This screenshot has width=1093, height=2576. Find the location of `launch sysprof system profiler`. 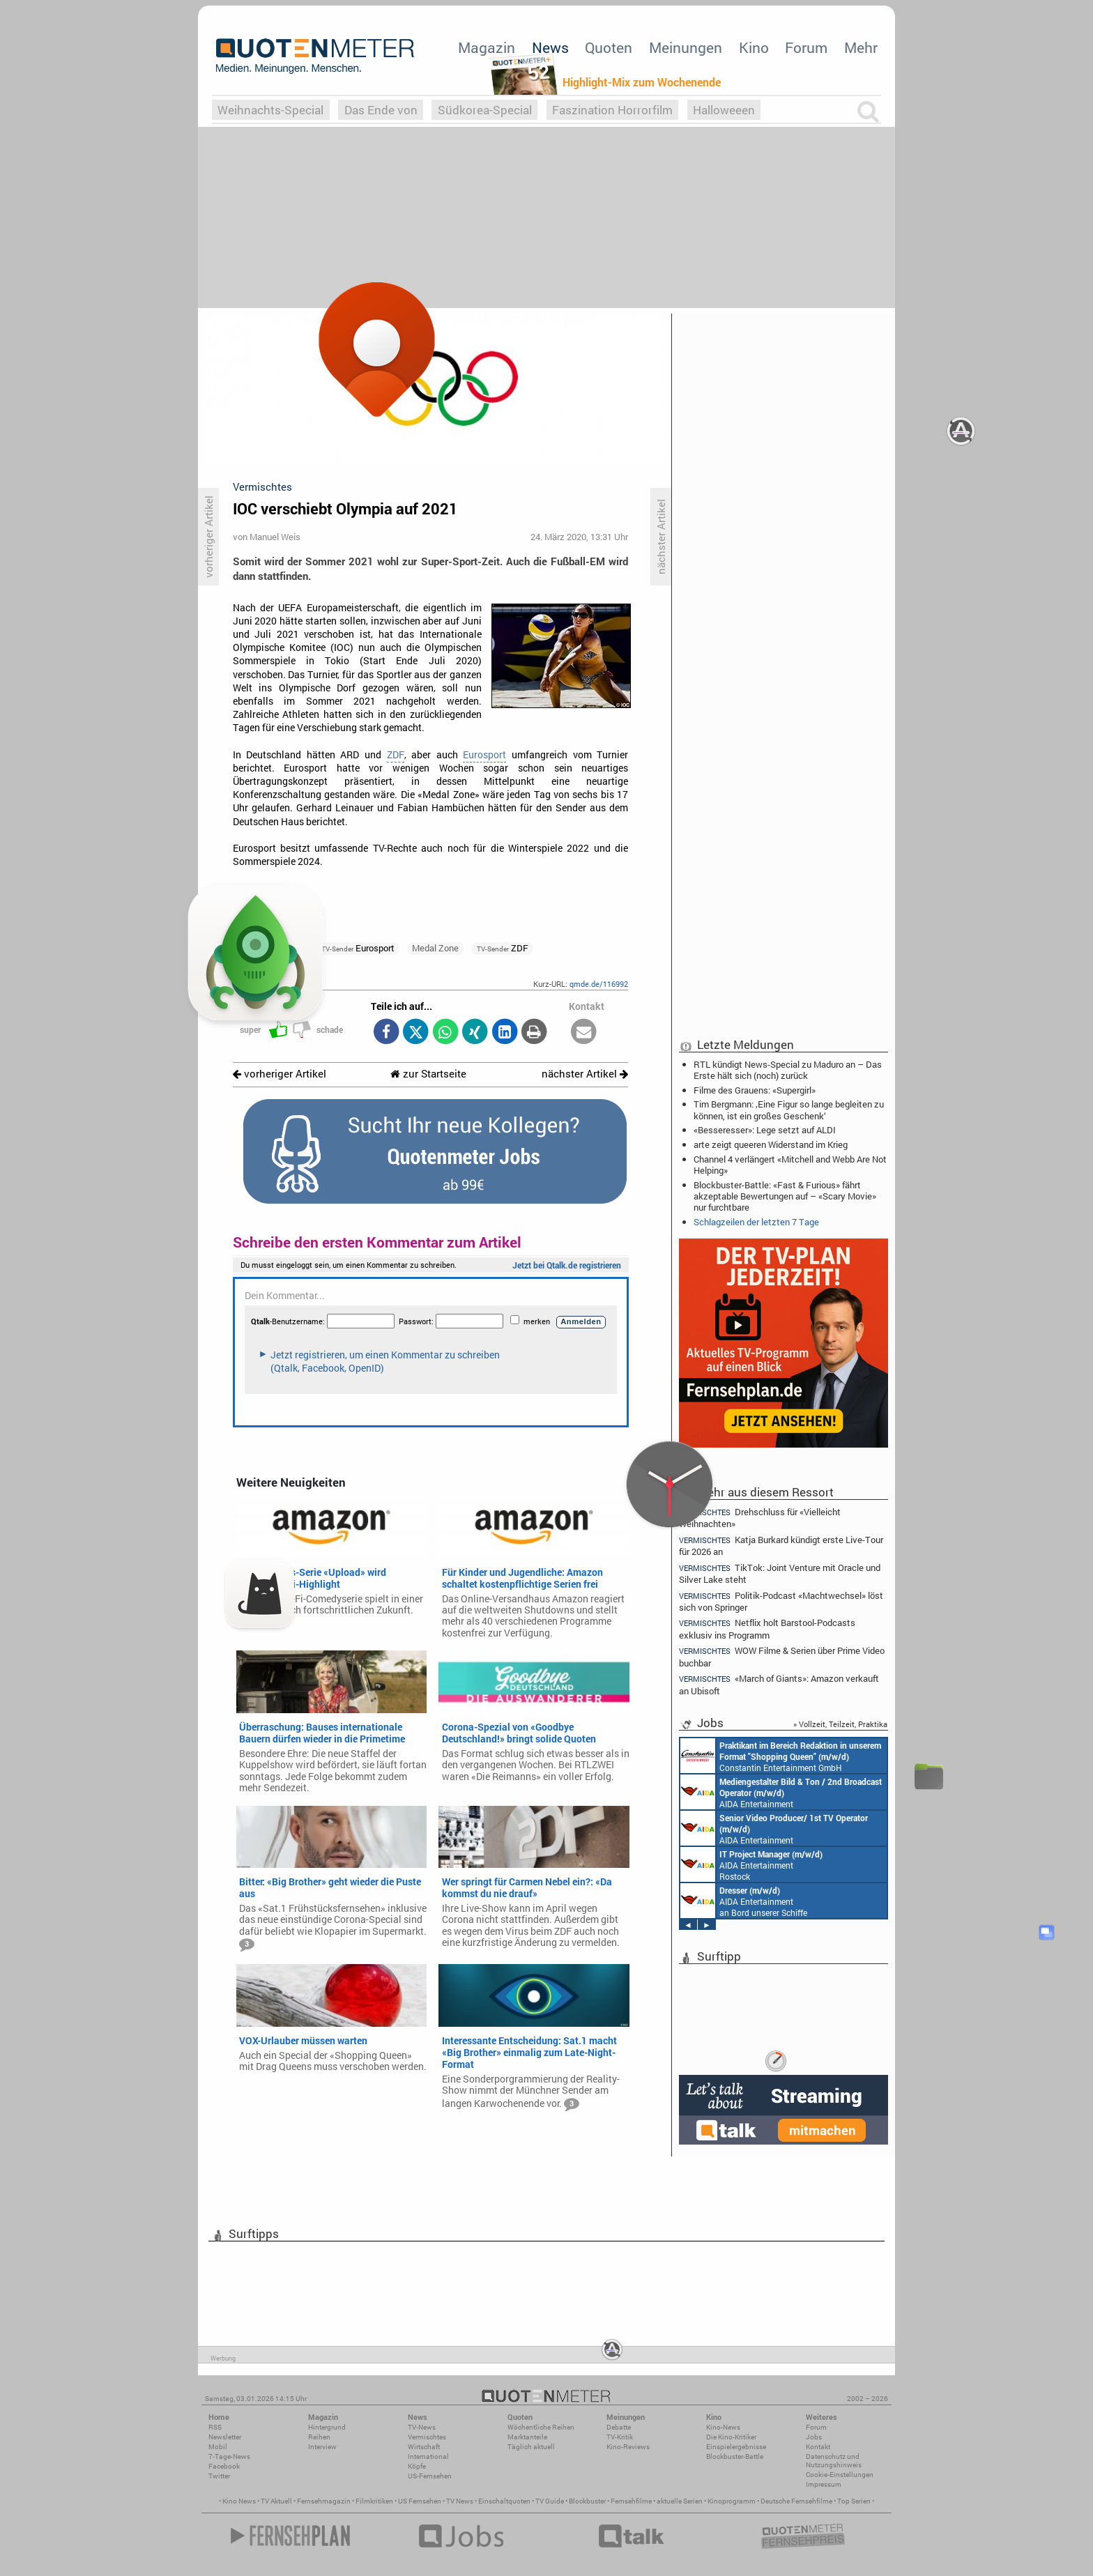

launch sysprof system profiler is located at coordinates (776, 2061).